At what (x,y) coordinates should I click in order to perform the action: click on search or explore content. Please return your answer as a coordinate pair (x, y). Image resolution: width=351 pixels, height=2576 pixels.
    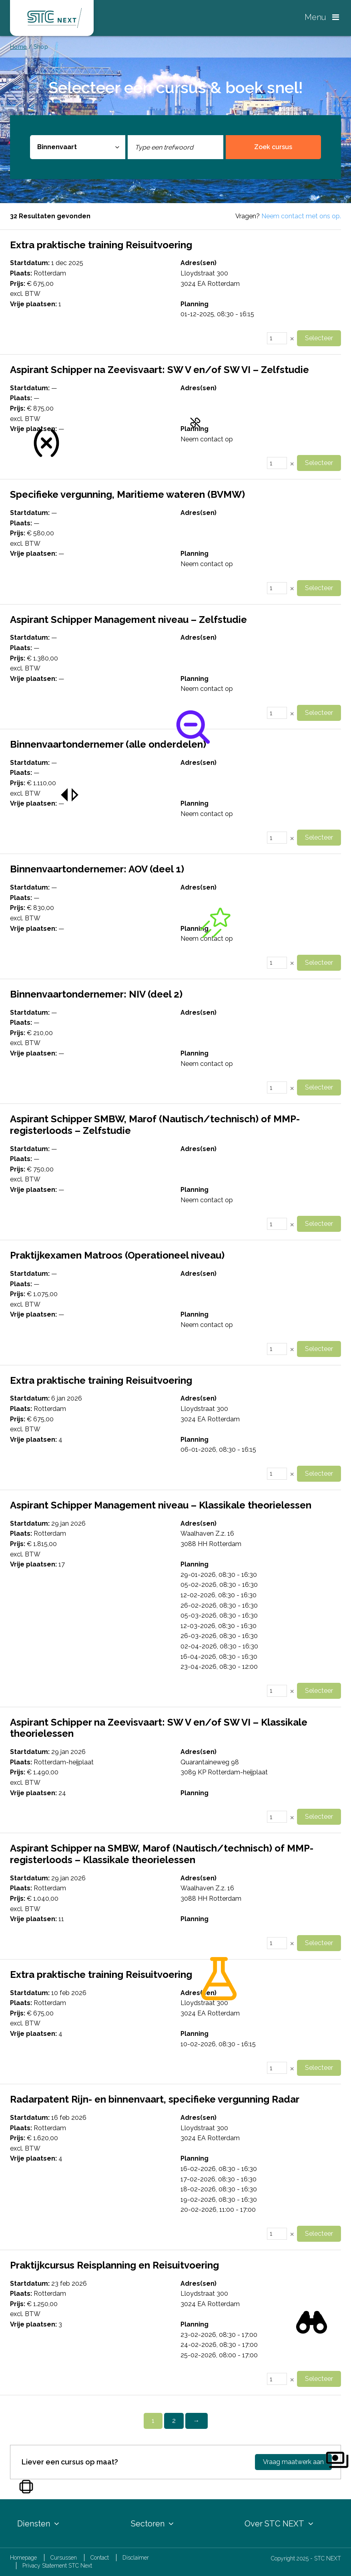
    Looking at the image, I should click on (311, 2320).